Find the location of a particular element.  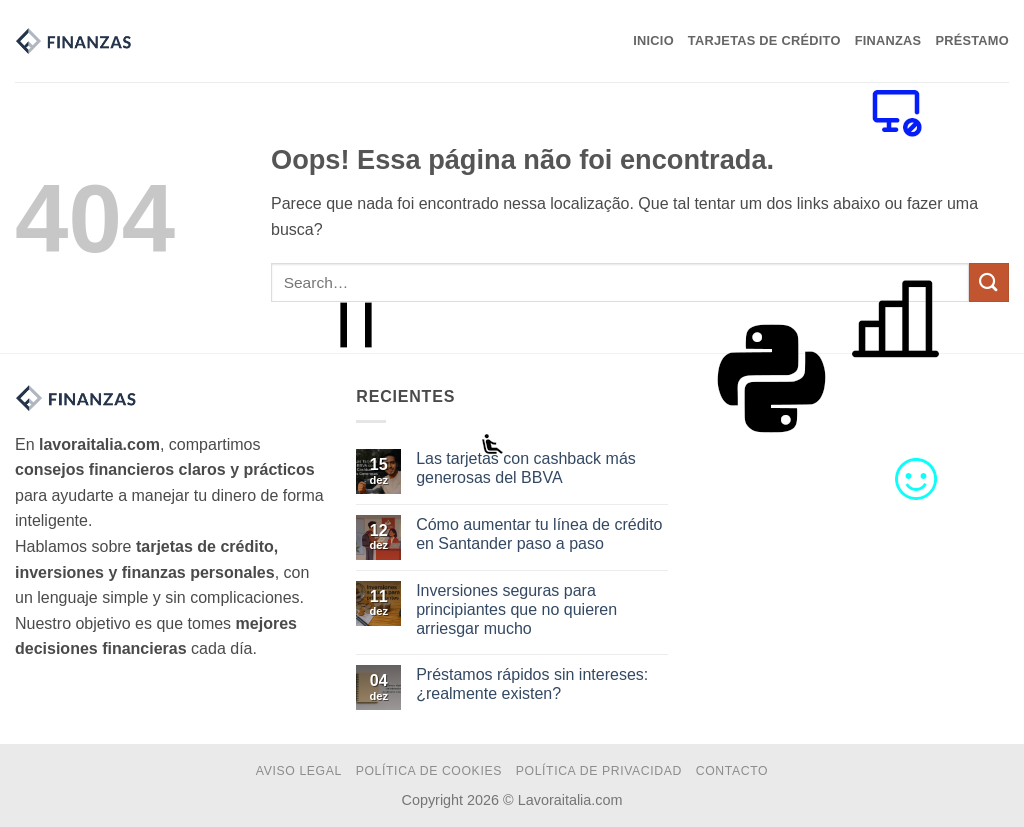

pause debugging session is located at coordinates (356, 325).